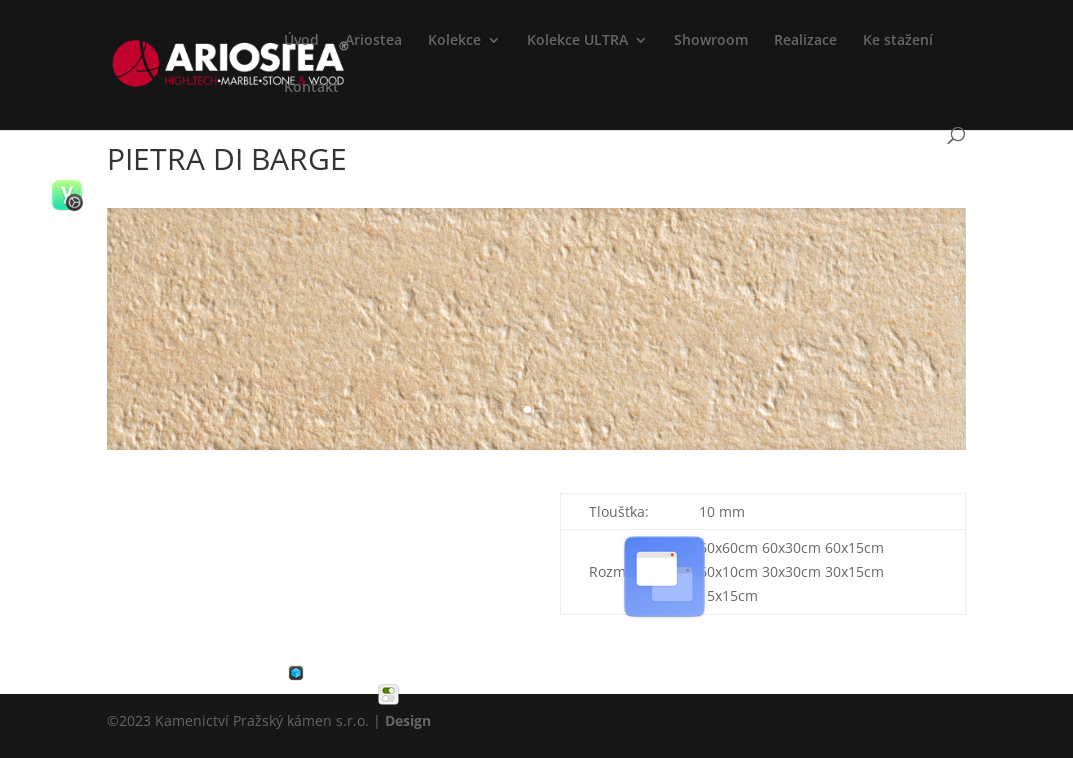  Describe the element at coordinates (664, 576) in the screenshot. I see `manage startup applications and session settings` at that location.